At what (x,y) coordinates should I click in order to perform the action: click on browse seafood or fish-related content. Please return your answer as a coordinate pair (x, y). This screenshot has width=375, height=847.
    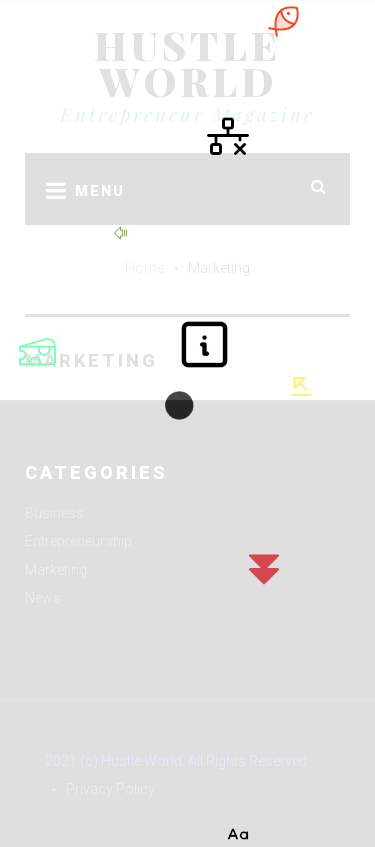
    Looking at the image, I should click on (284, 20).